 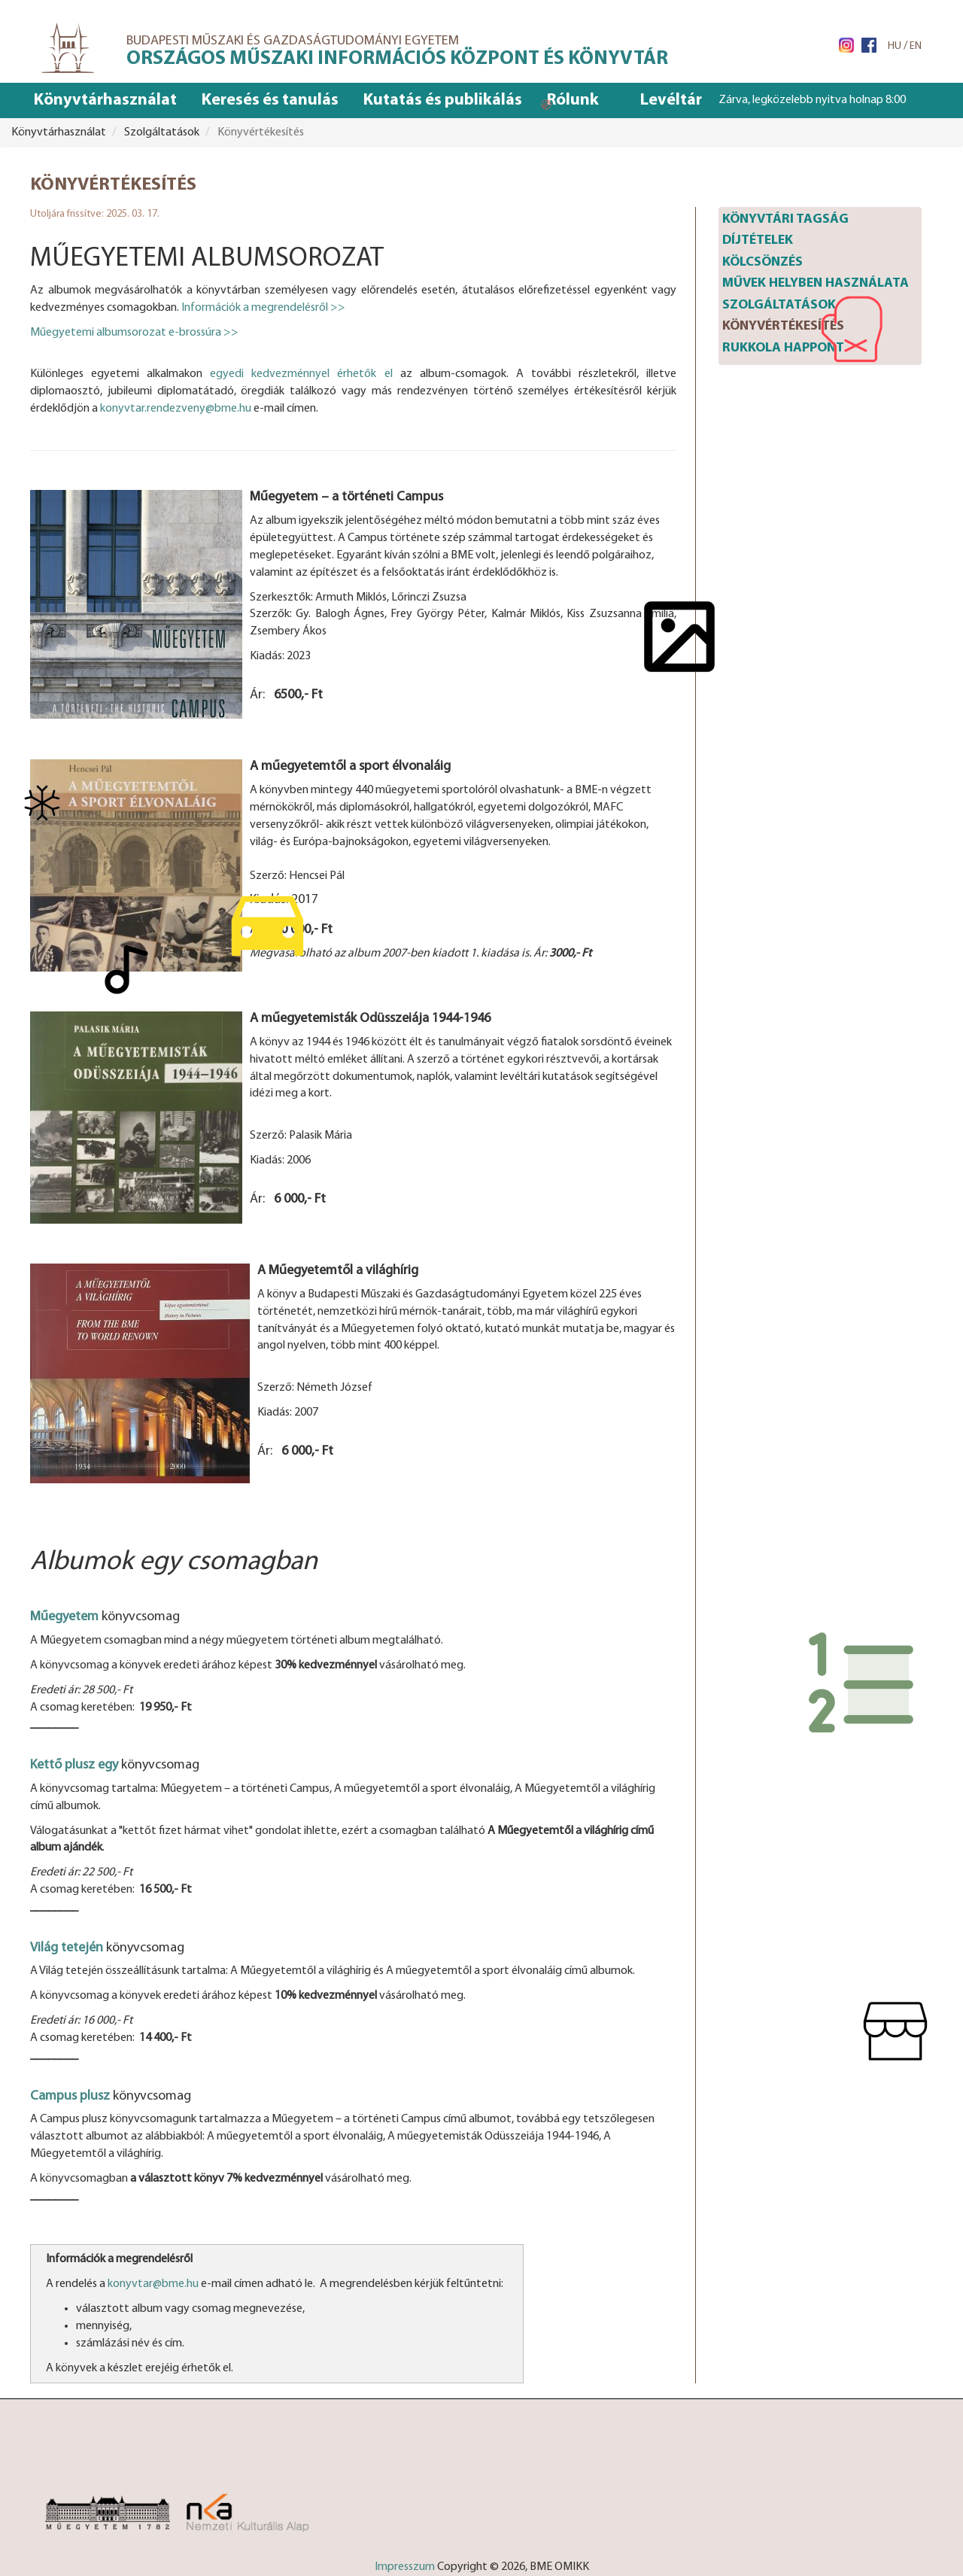 What do you see at coordinates (42, 803) in the screenshot?
I see `toggle cooling or air conditioning mode` at bounding box center [42, 803].